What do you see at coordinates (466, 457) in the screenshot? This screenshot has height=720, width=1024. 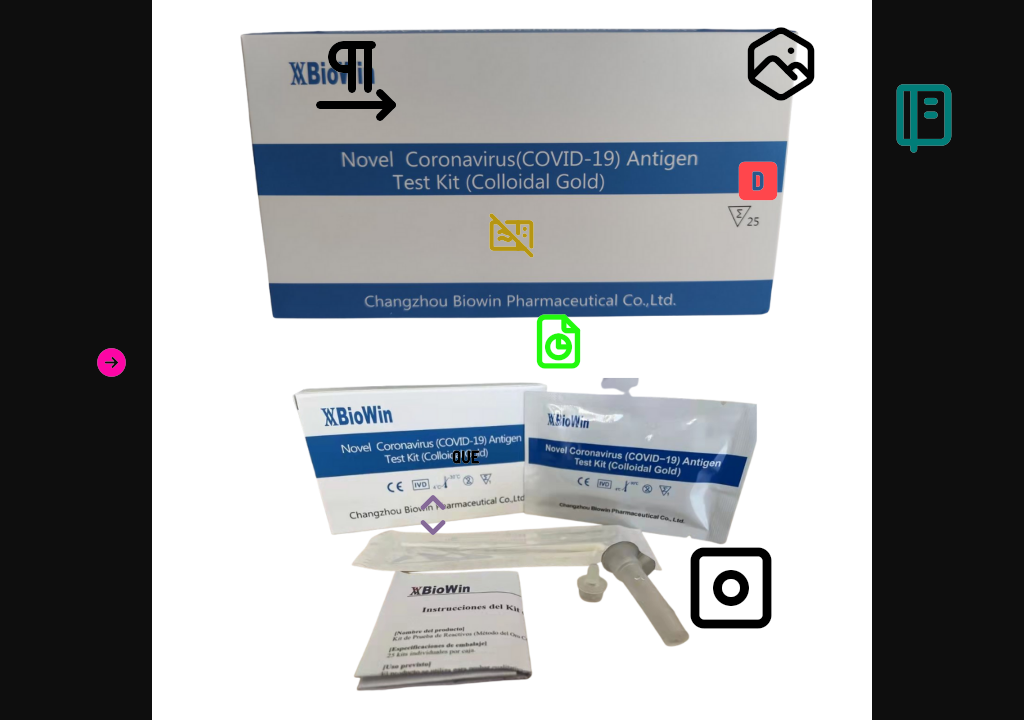 I see `indicates a queue in http request handling` at bounding box center [466, 457].